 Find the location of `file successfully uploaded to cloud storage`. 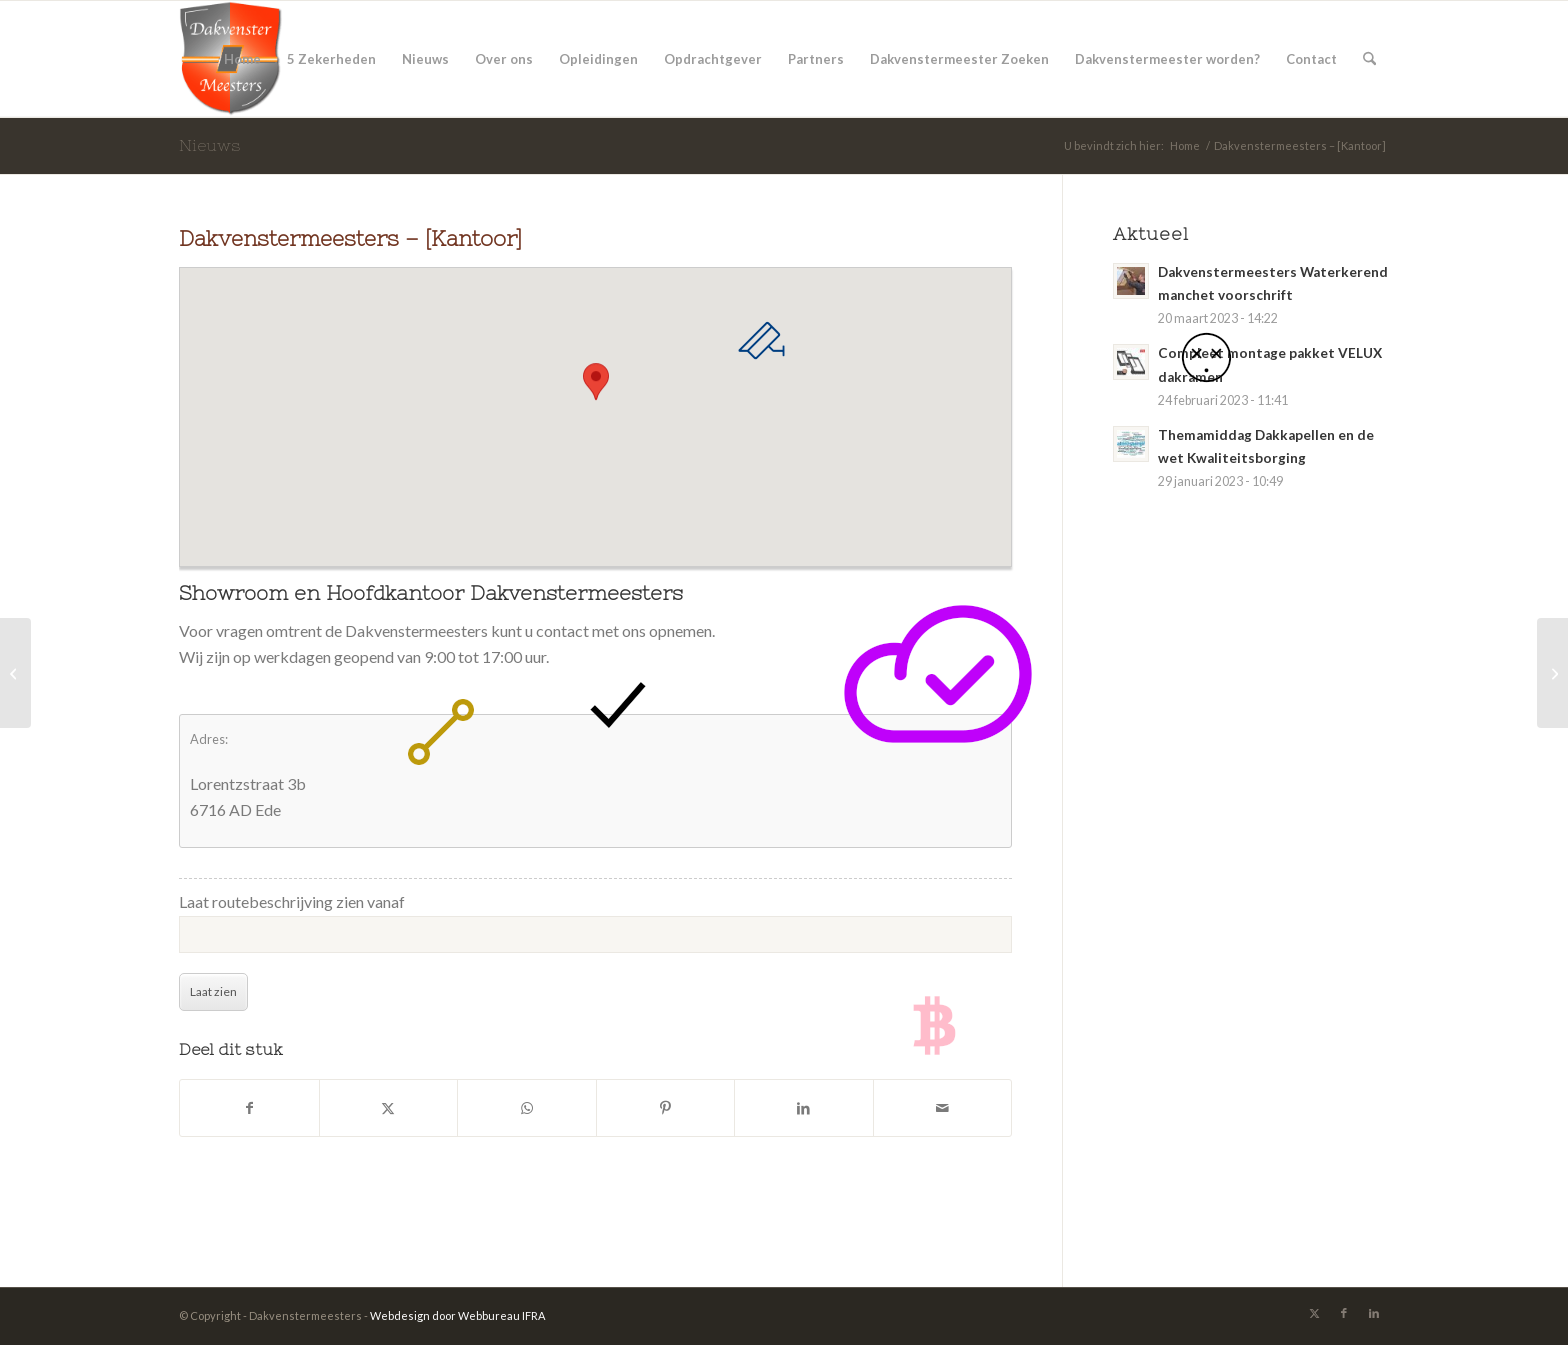

file successfully uploaded to cloud storage is located at coordinates (938, 674).